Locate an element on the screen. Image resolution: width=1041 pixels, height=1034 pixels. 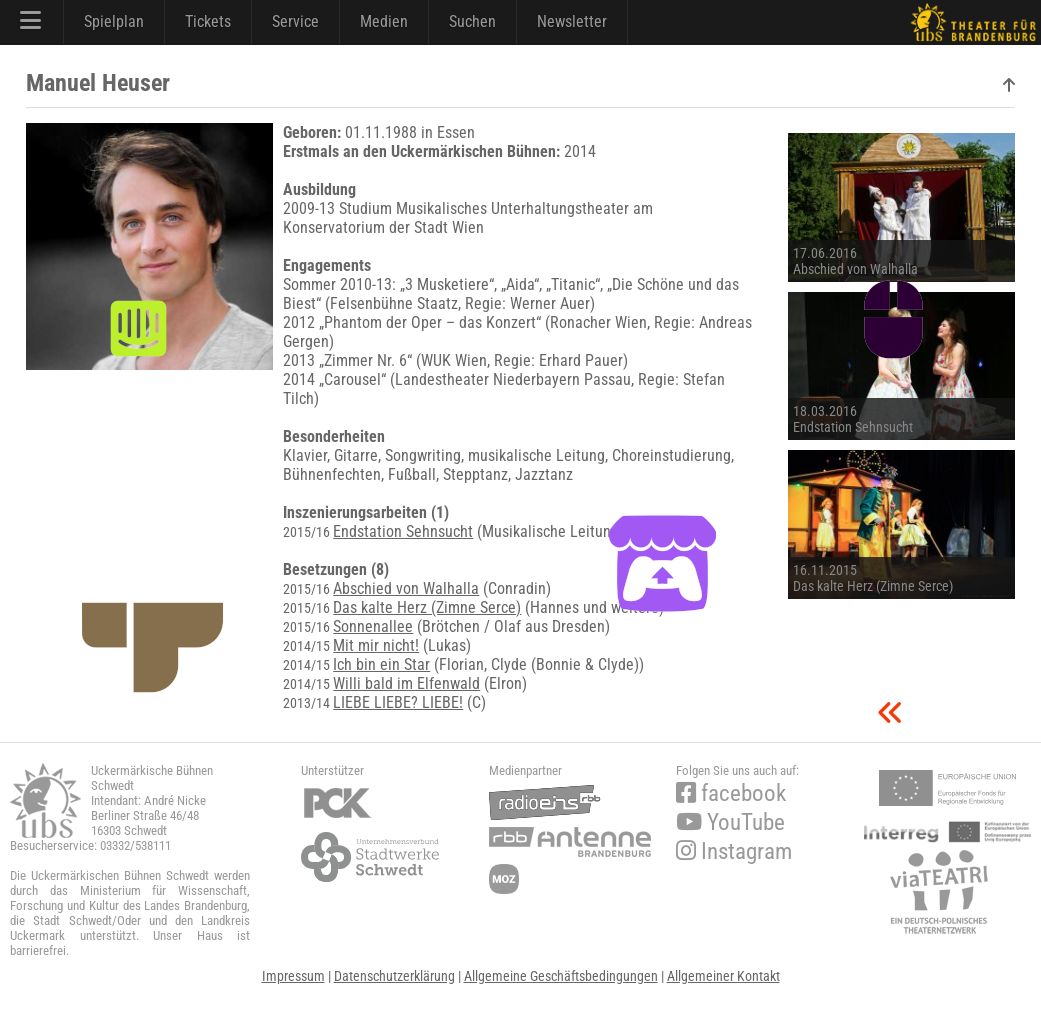
visit itch.io indie game marketplace is located at coordinates (662, 563).